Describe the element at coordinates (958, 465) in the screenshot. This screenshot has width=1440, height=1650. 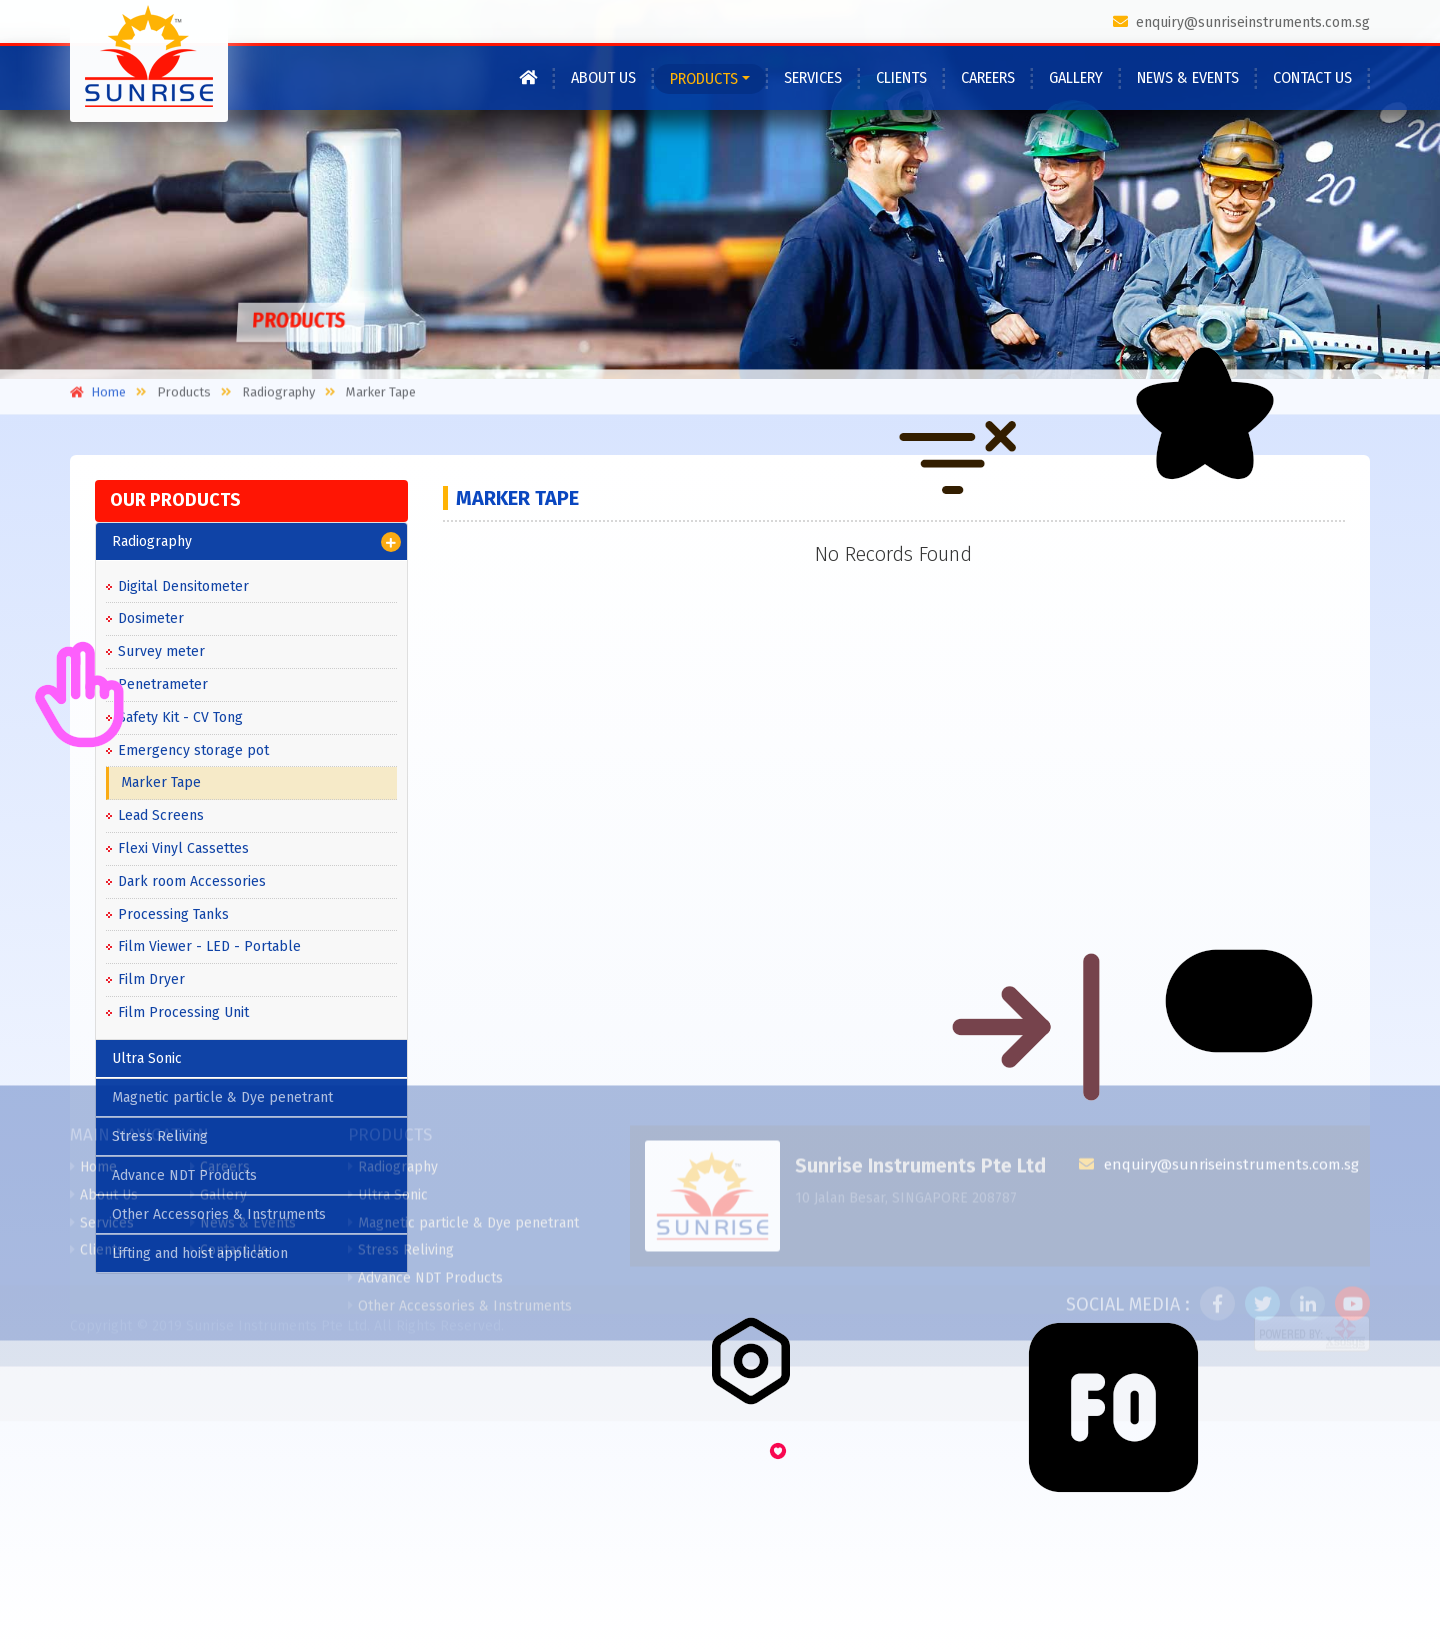
I see `clear all active filters` at that location.